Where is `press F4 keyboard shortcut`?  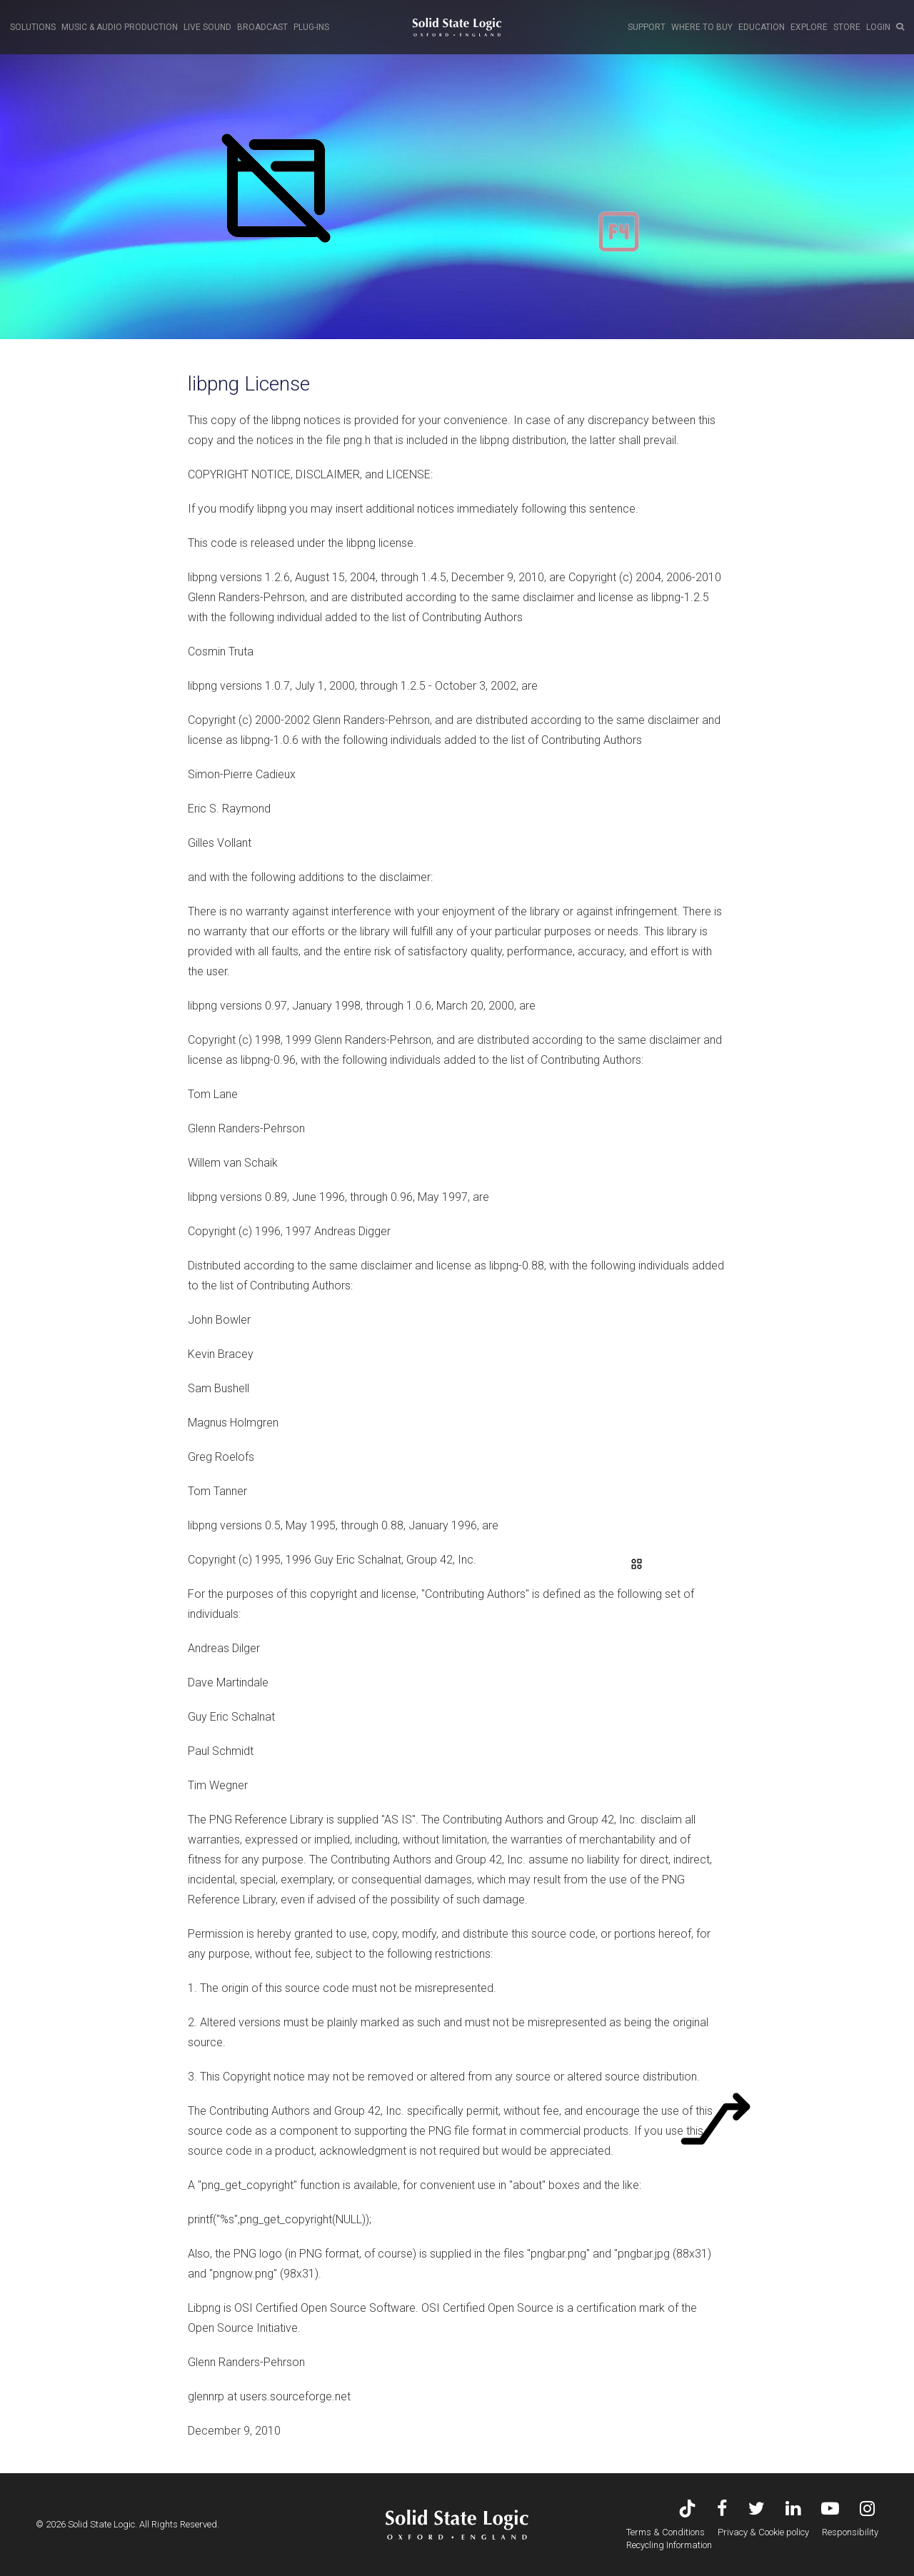 press F4 keyboard shortcut is located at coordinates (618, 231).